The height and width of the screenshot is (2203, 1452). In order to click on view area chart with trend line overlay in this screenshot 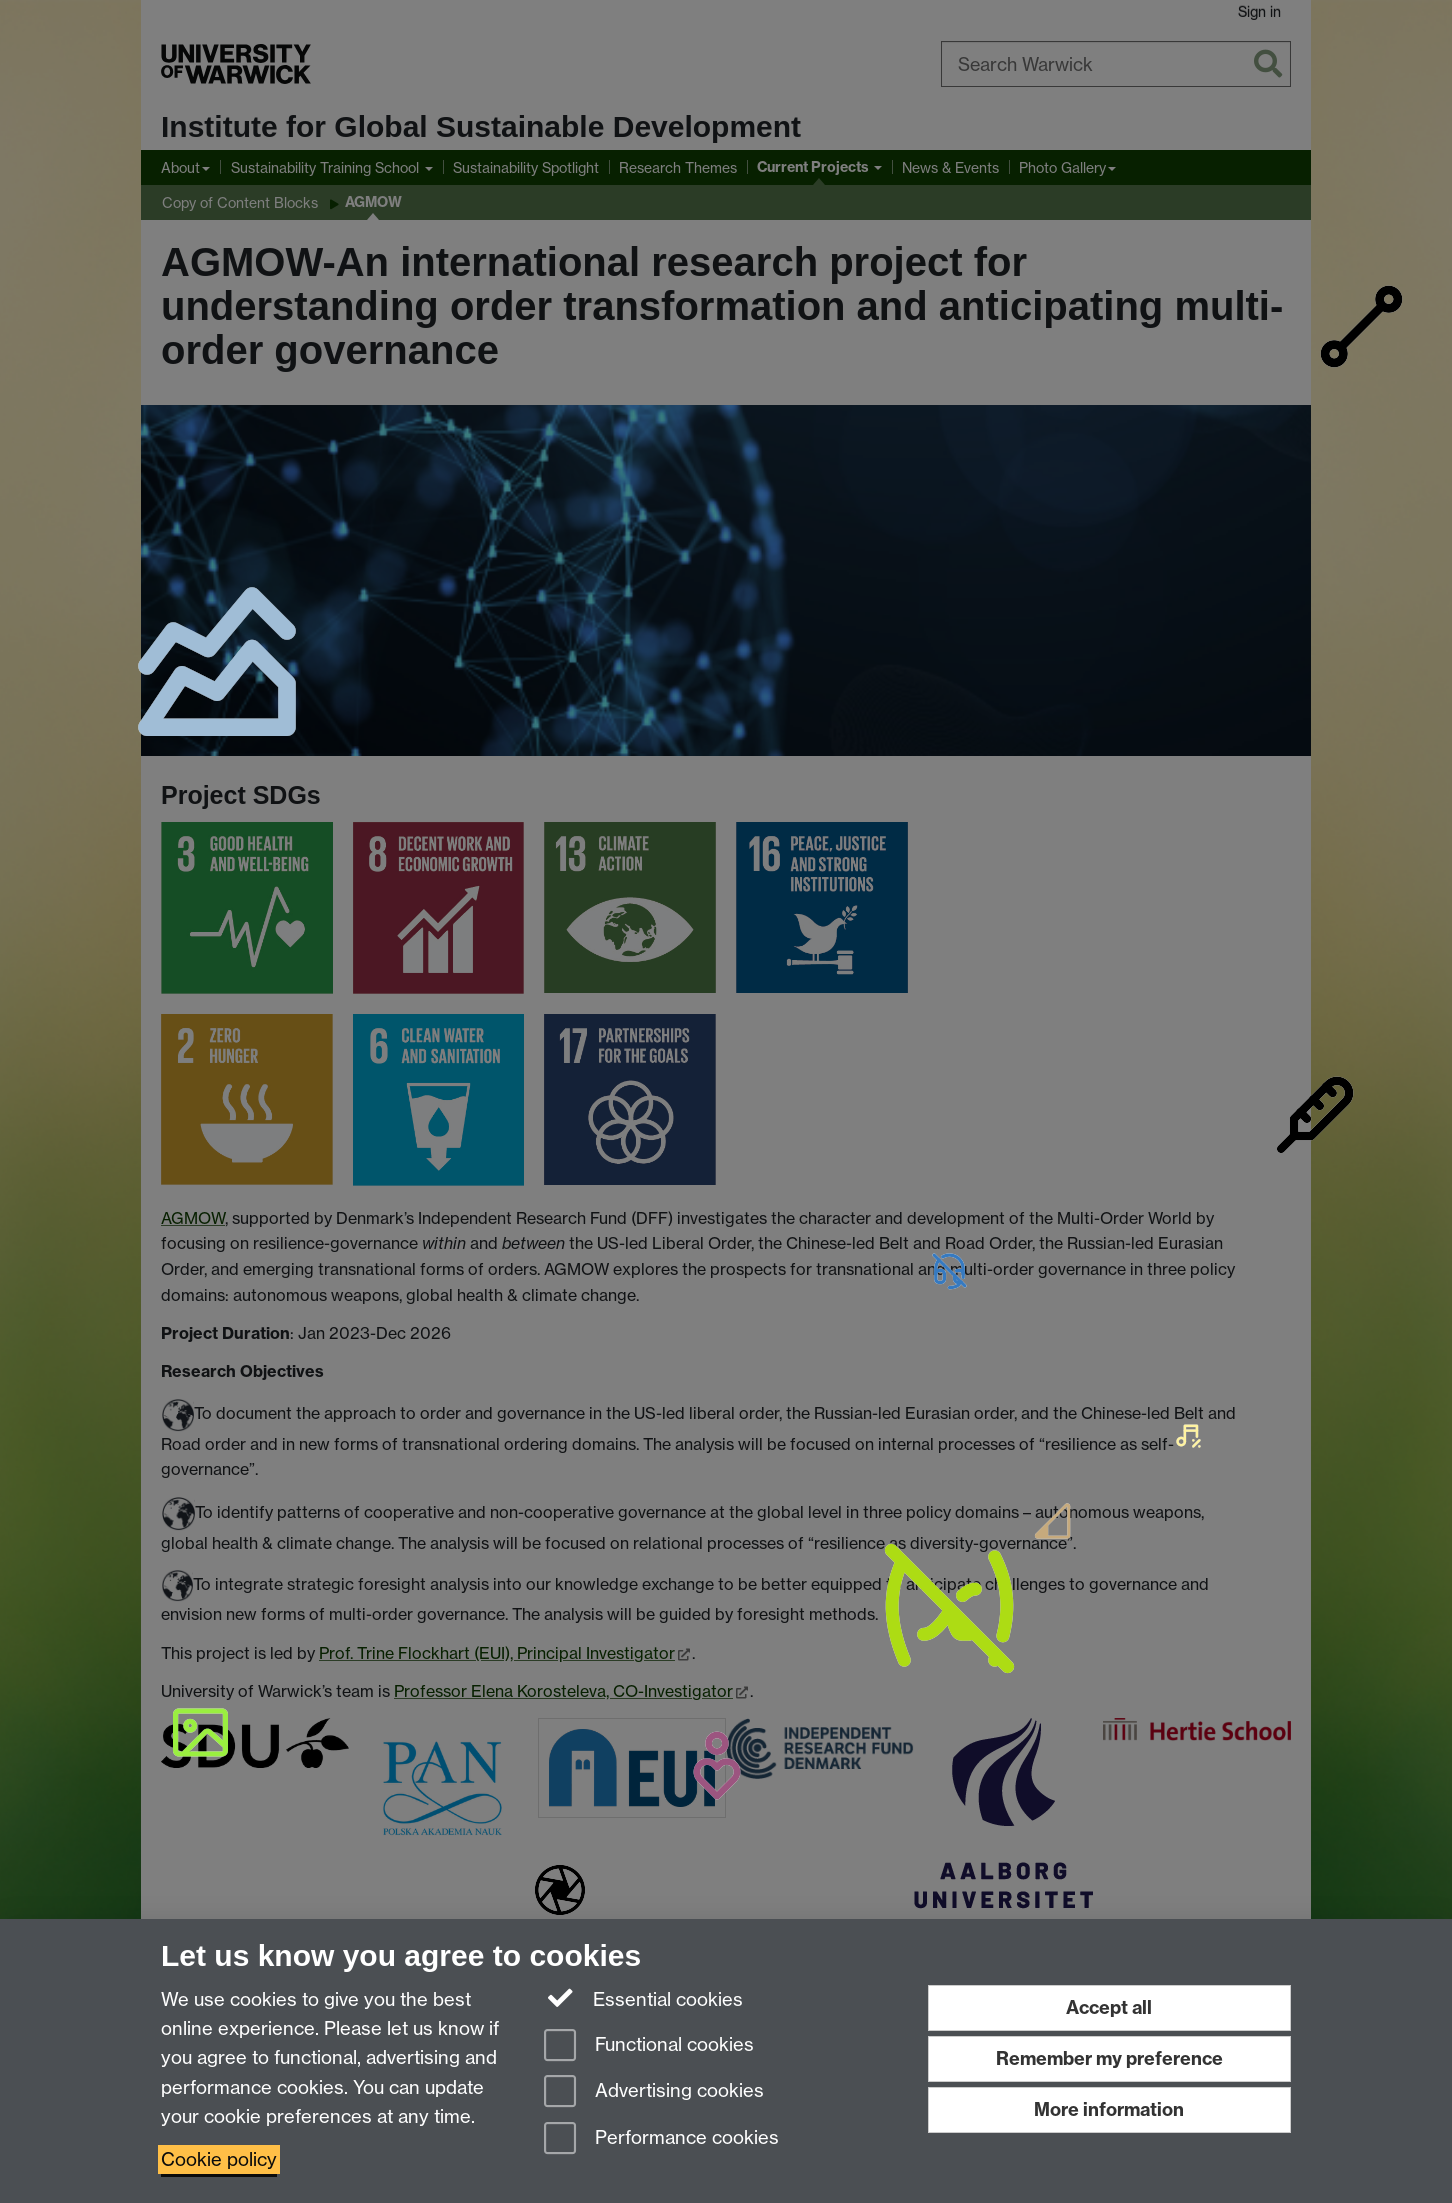, I will do `click(217, 666)`.